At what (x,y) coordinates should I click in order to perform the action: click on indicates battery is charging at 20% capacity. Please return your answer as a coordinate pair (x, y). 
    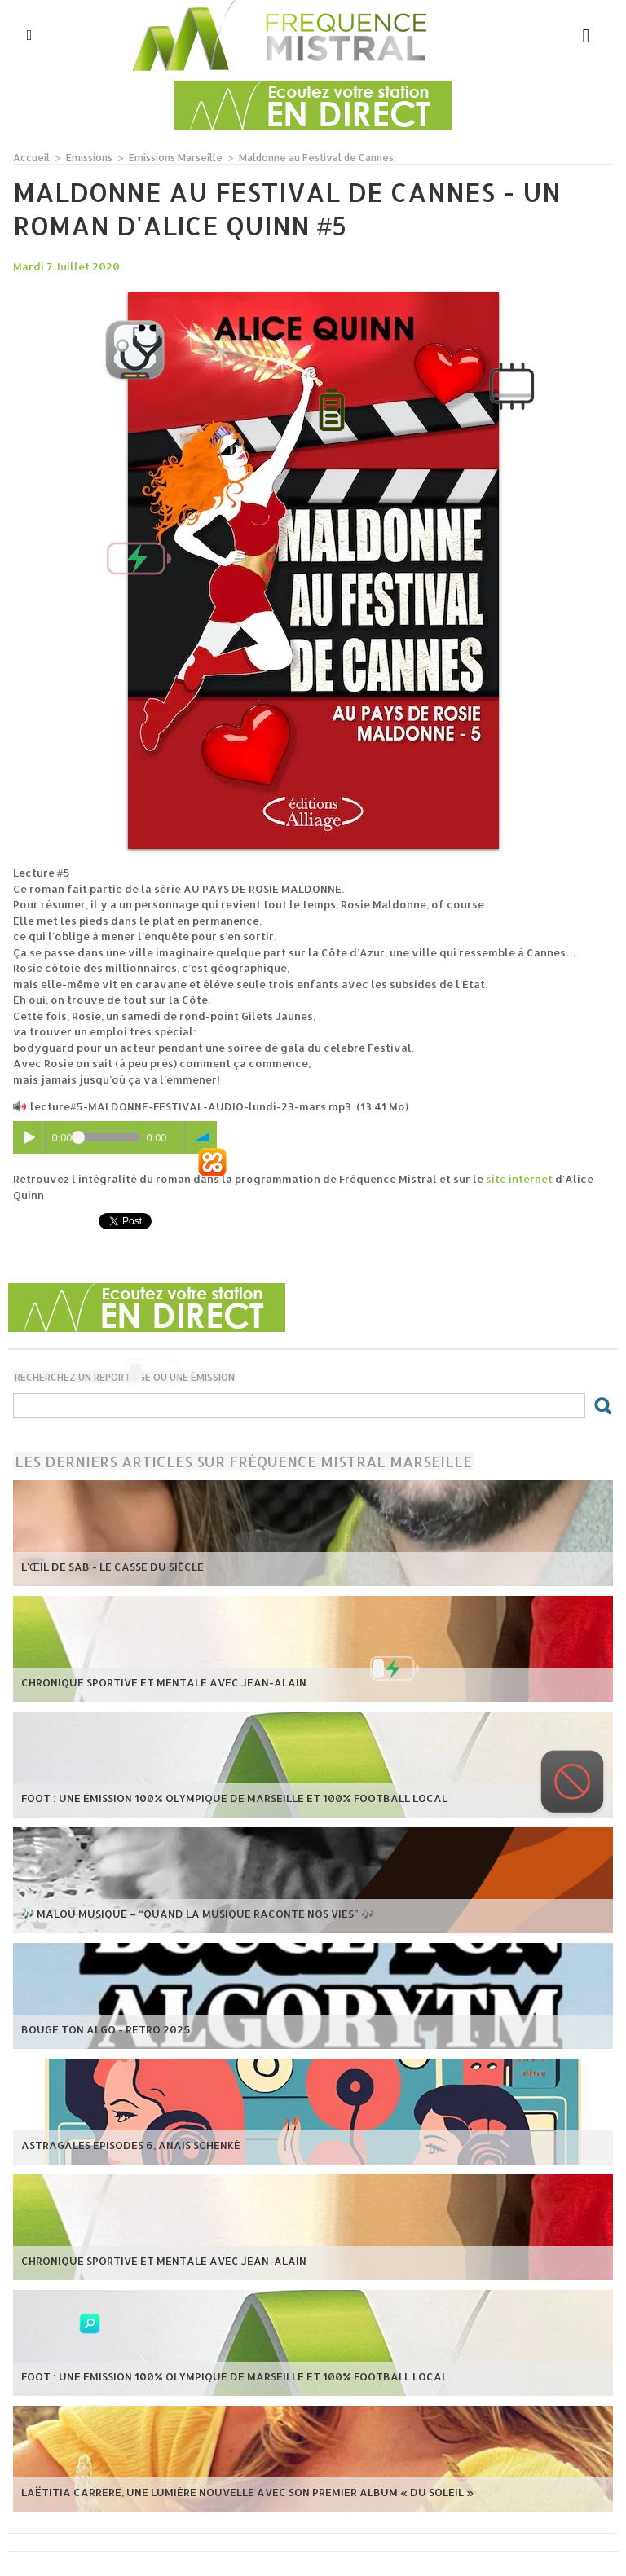
    Looking at the image, I should click on (395, 1668).